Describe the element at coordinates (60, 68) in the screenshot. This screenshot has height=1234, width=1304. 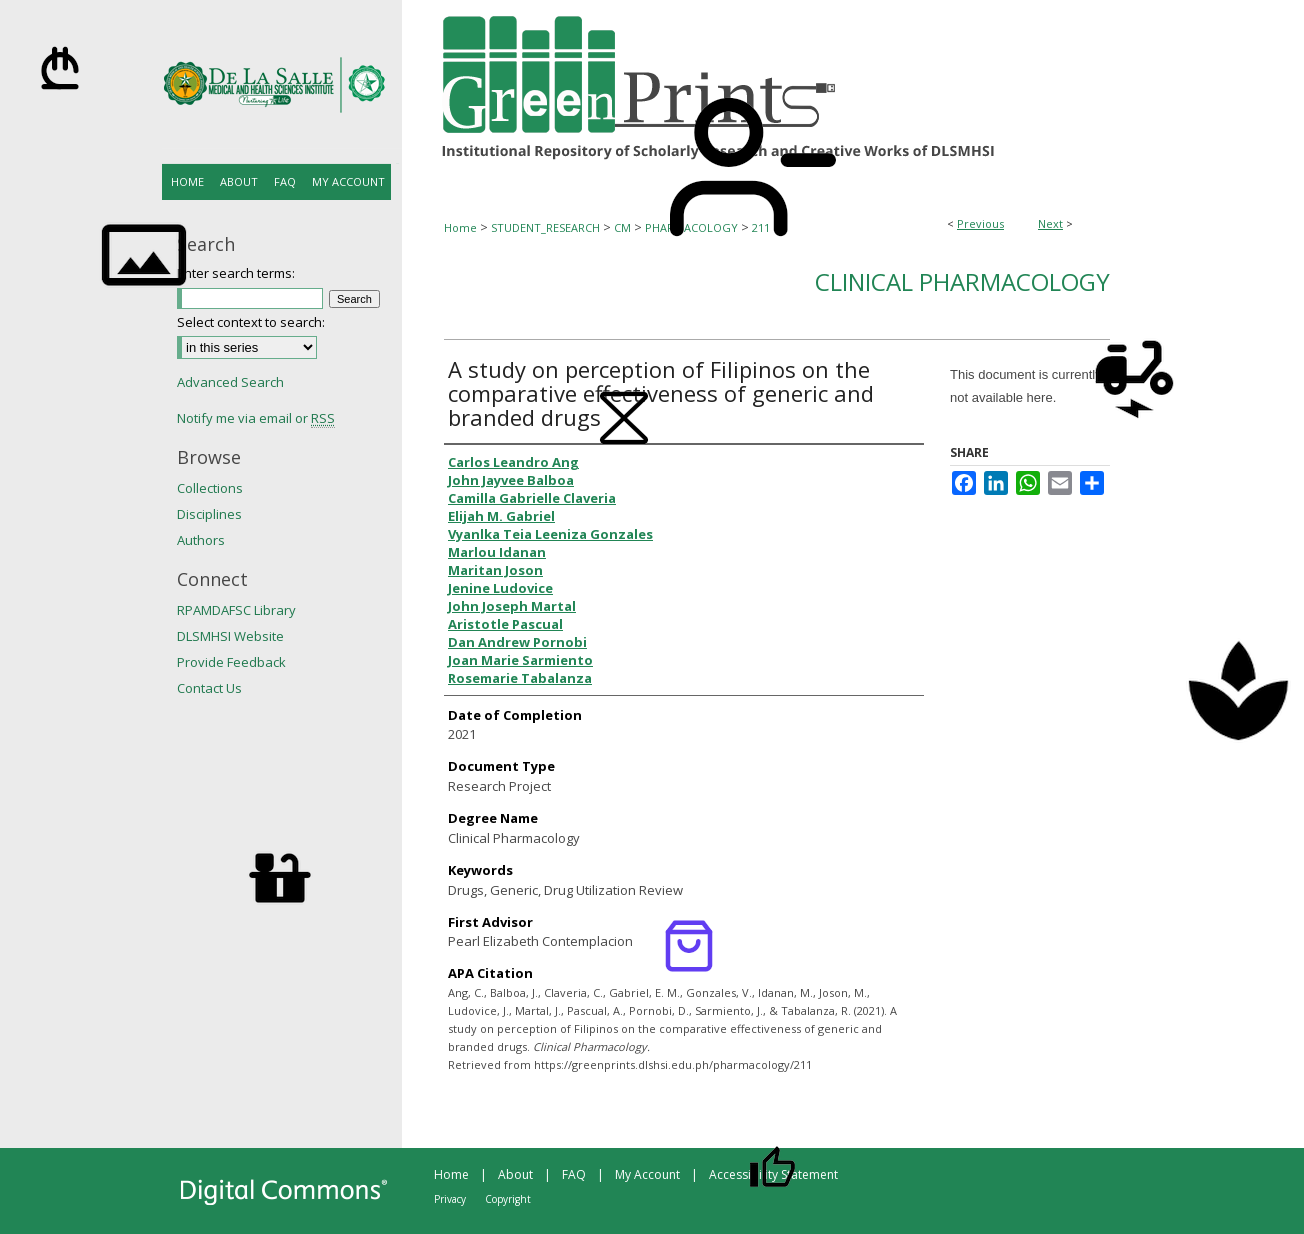
I see `indicates Georgian lari currency` at that location.